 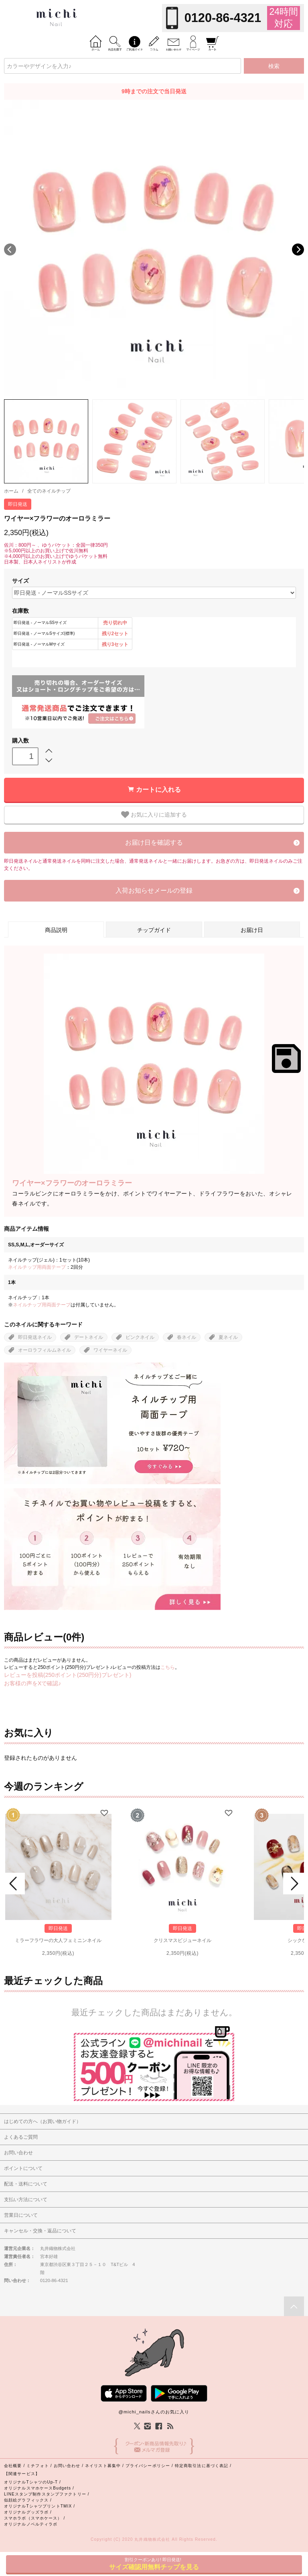 I want to click on access food and beverage emoji category, so click(x=221, y=2033).